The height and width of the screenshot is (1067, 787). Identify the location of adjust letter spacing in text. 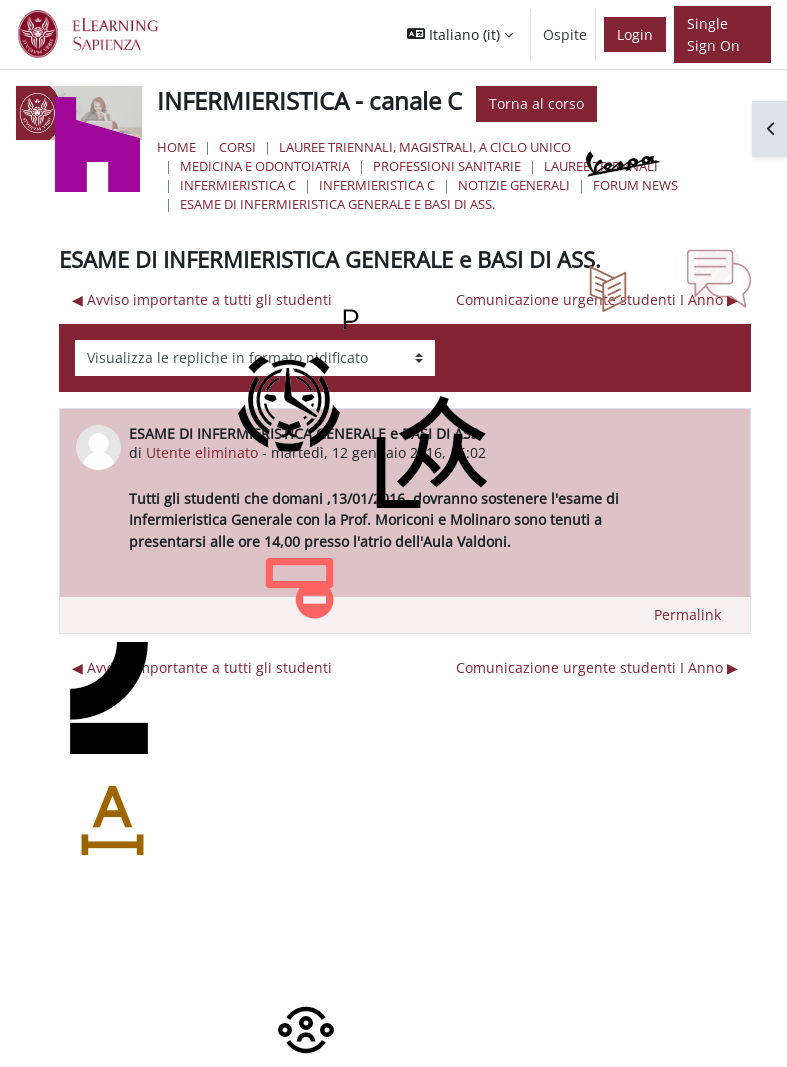
(112, 820).